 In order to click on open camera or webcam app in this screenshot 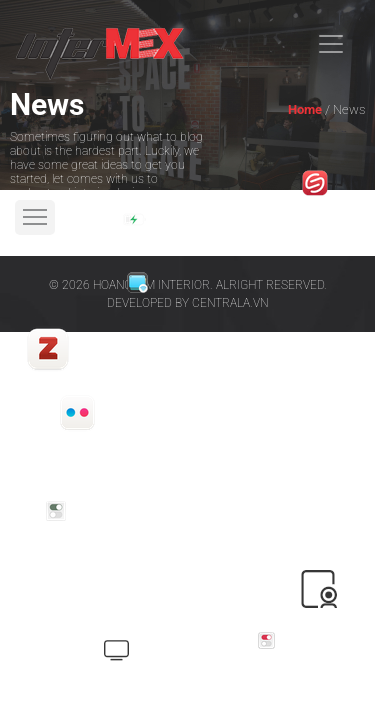, I will do `click(318, 589)`.